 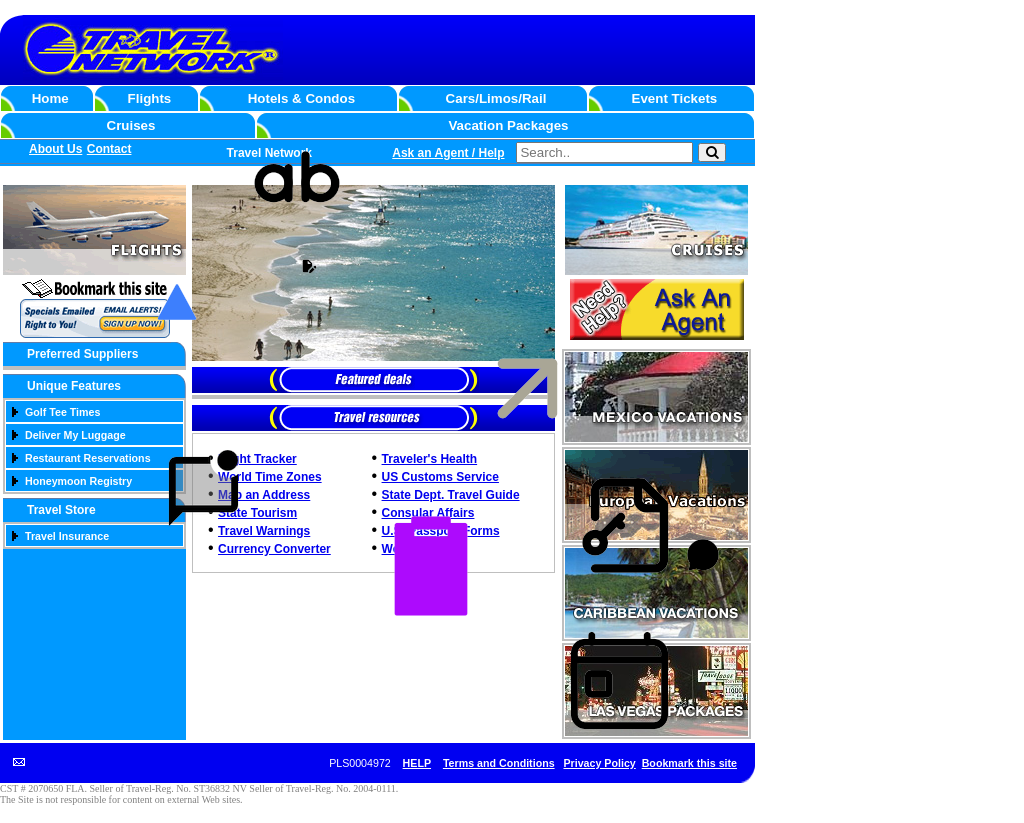 I want to click on view today's date or events, so click(x=619, y=680).